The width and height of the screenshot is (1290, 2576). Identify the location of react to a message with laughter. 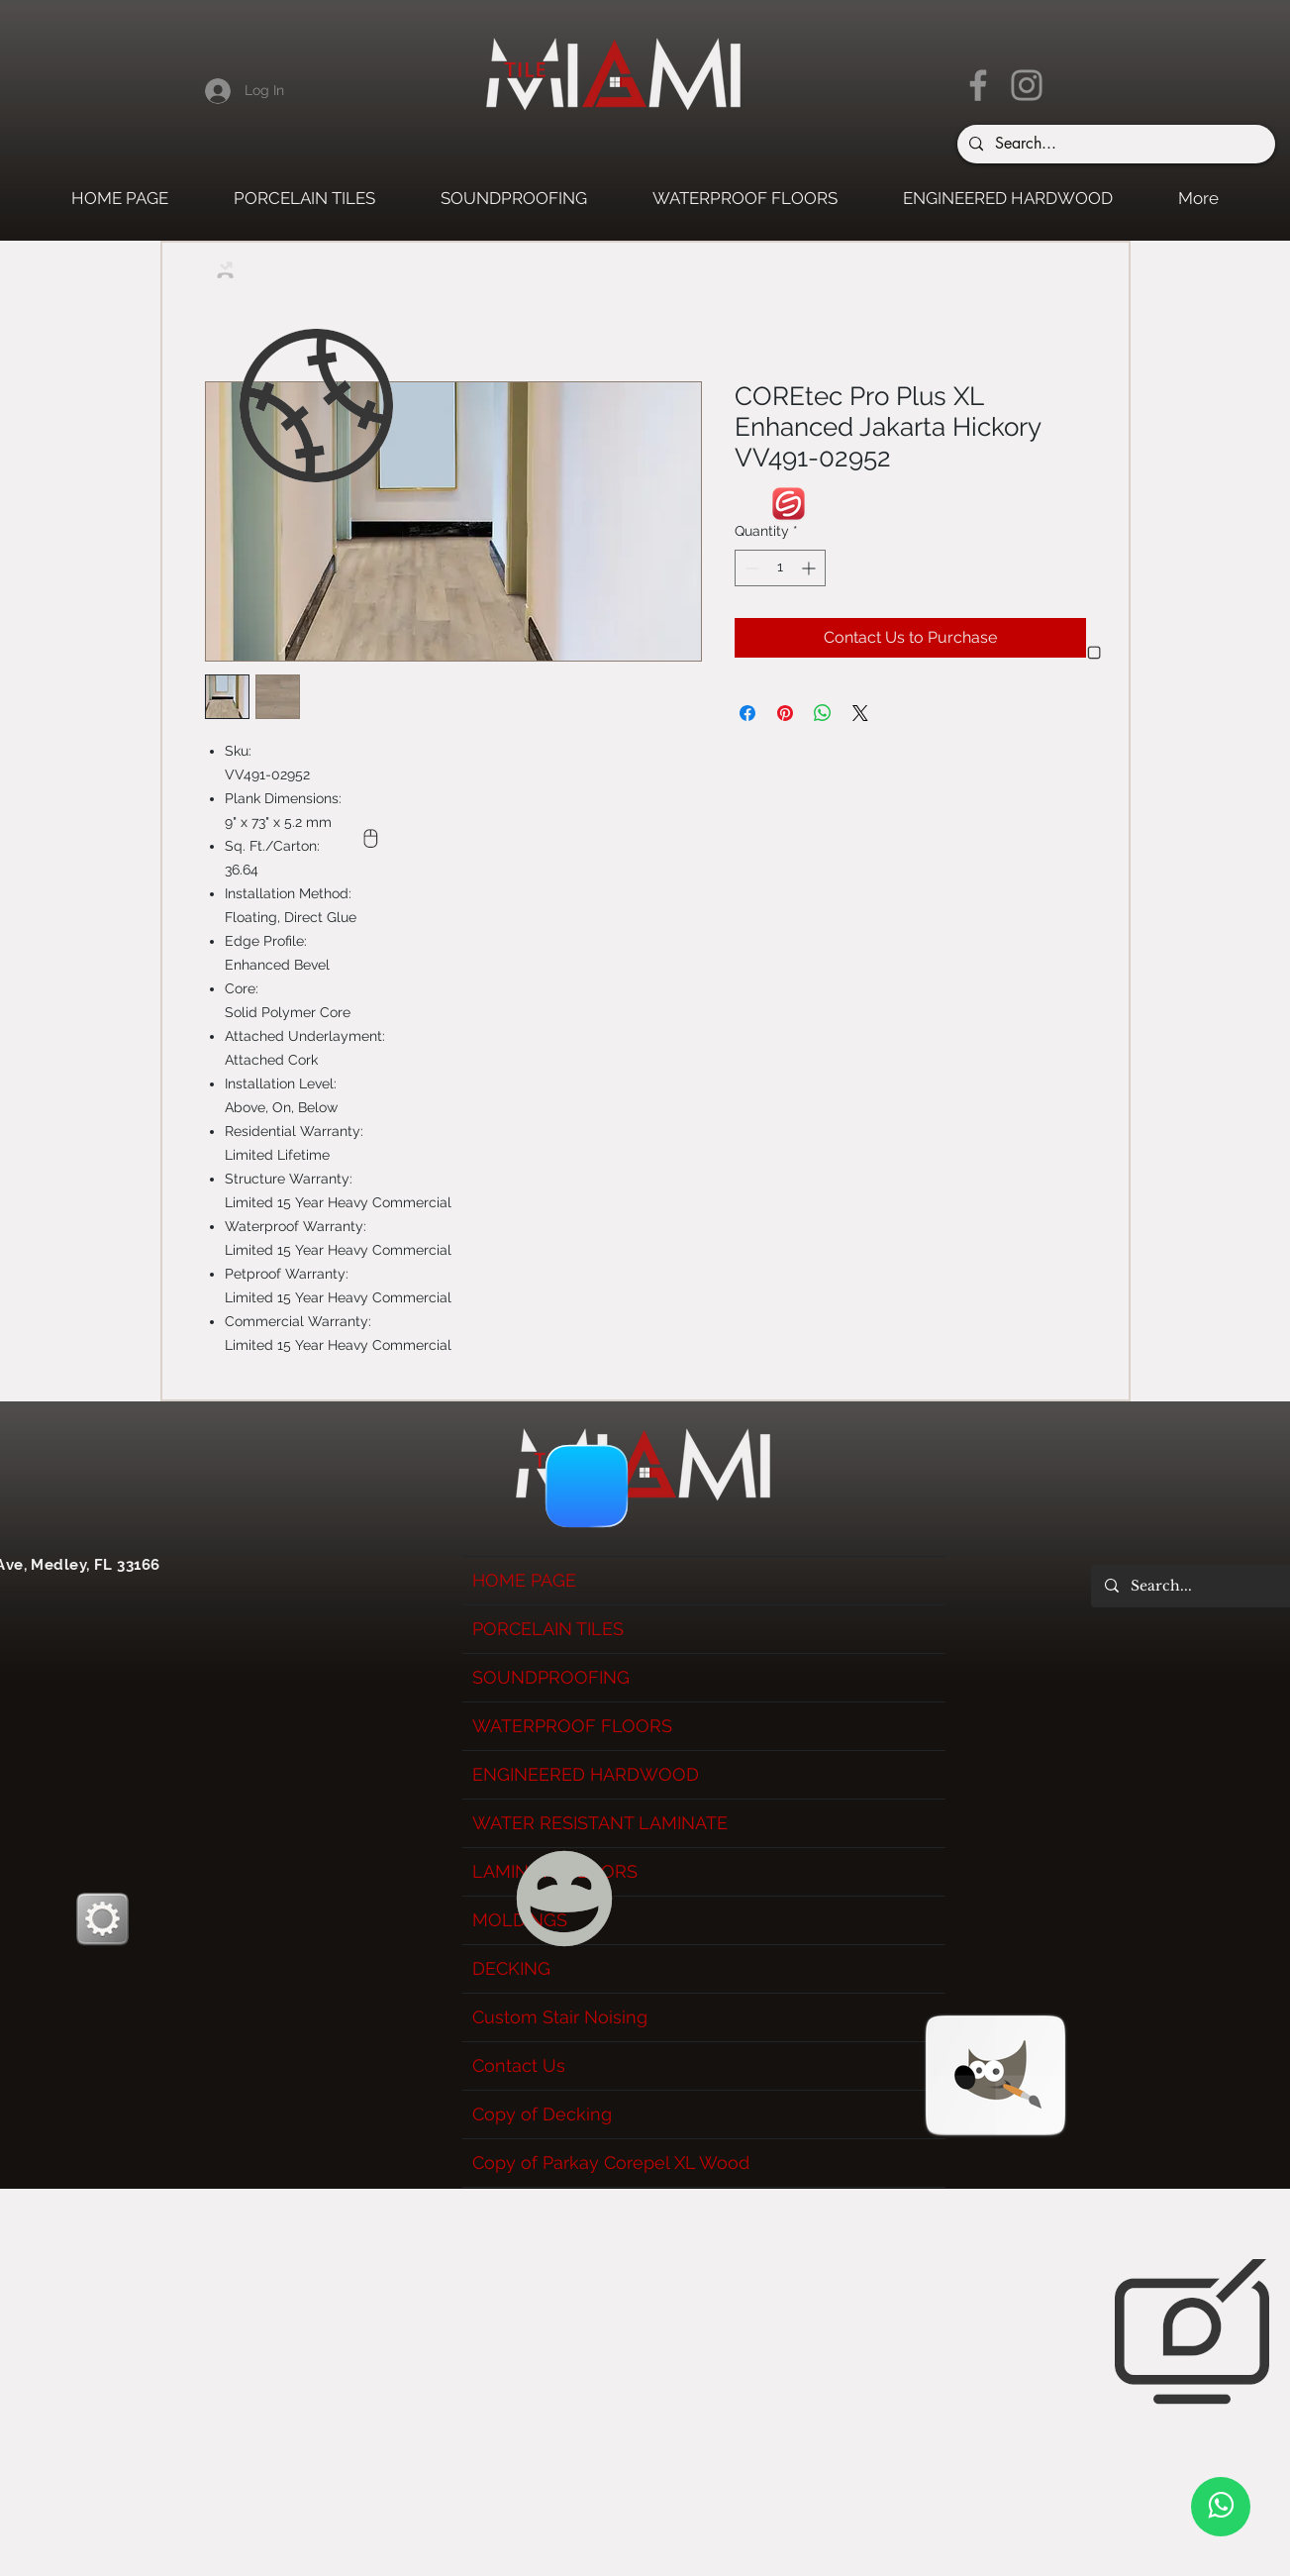
(564, 1899).